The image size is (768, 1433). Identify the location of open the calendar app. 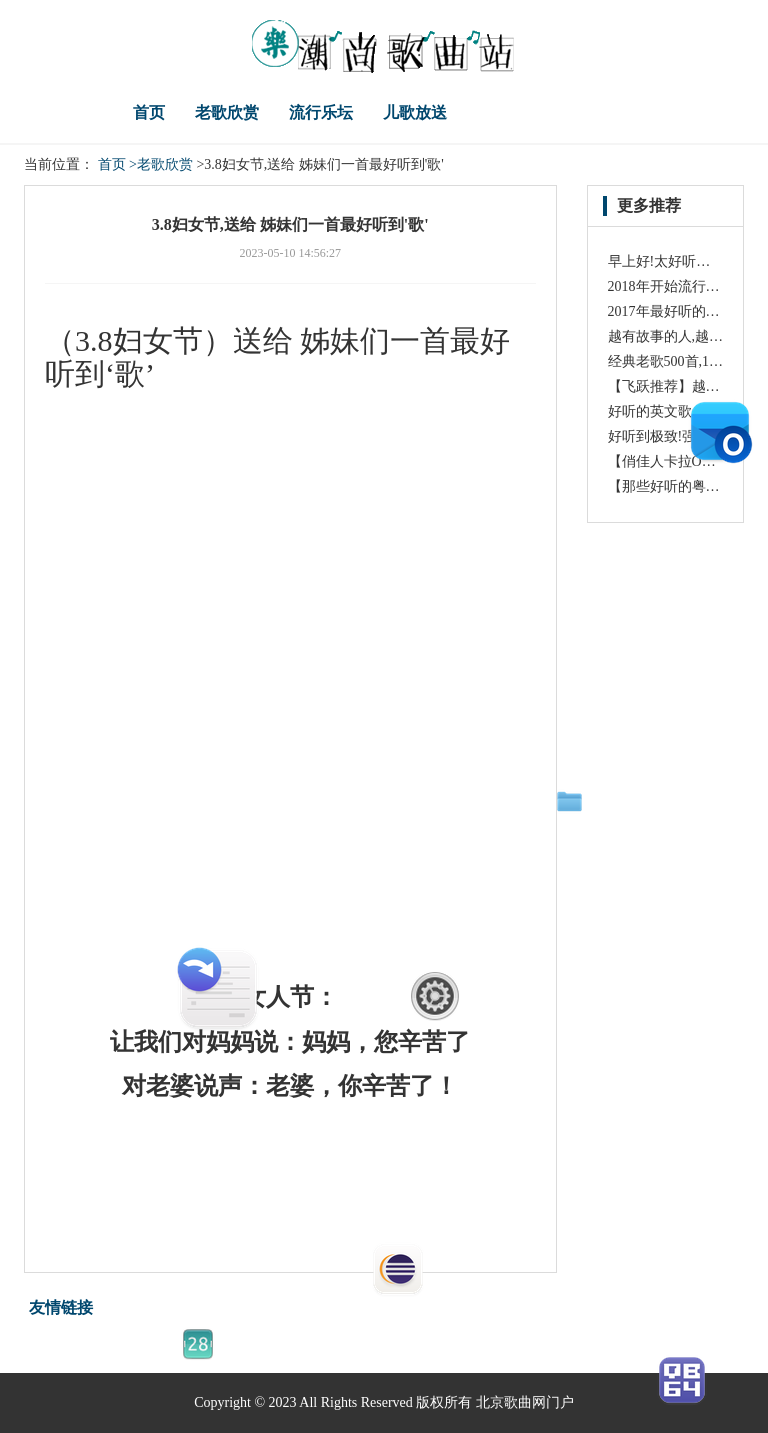
(198, 1344).